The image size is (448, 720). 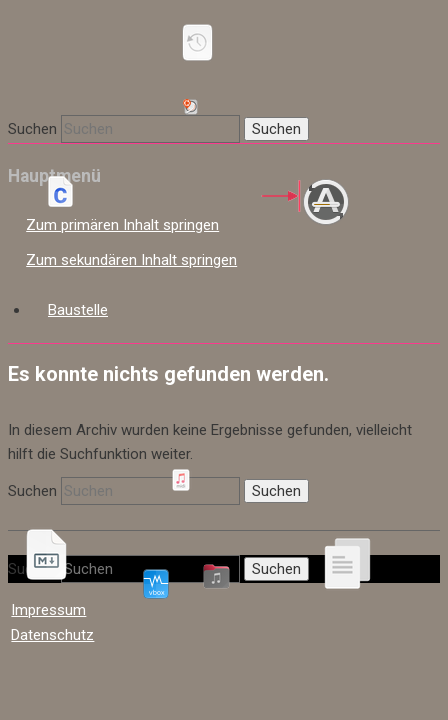 What do you see at coordinates (197, 42) in the screenshot?
I see `a file backup or version history document` at bounding box center [197, 42].